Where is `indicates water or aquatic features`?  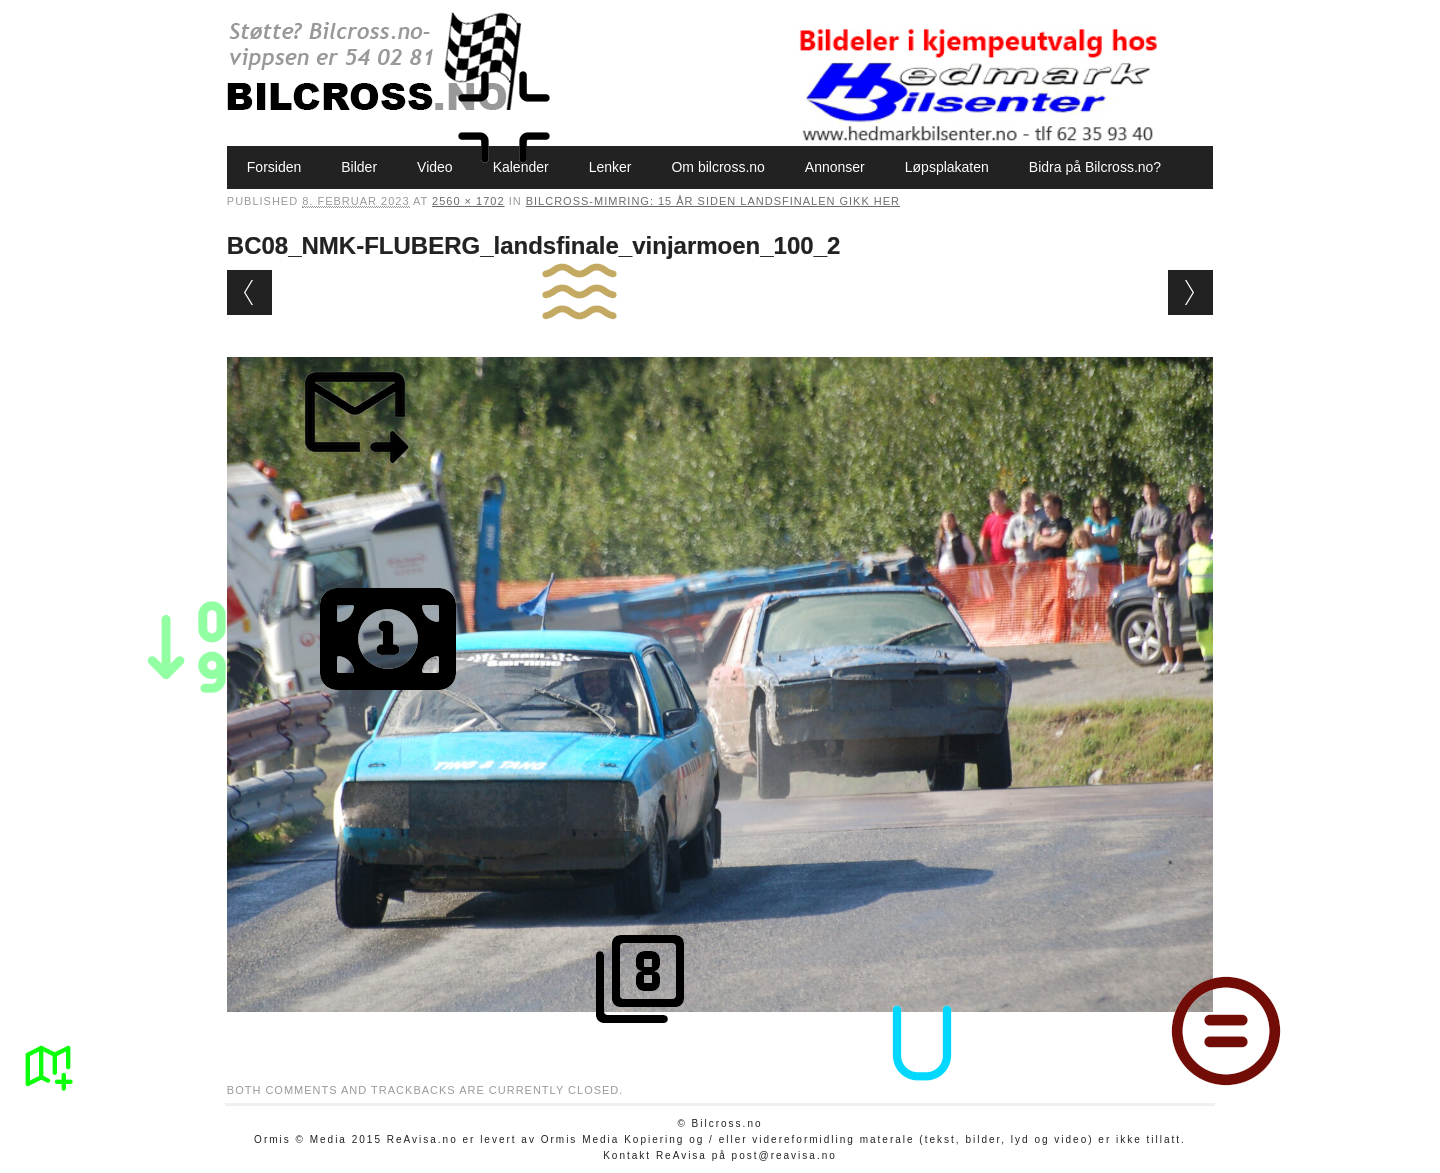 indicates water or aquatic features is located at coordinates (579, 291).